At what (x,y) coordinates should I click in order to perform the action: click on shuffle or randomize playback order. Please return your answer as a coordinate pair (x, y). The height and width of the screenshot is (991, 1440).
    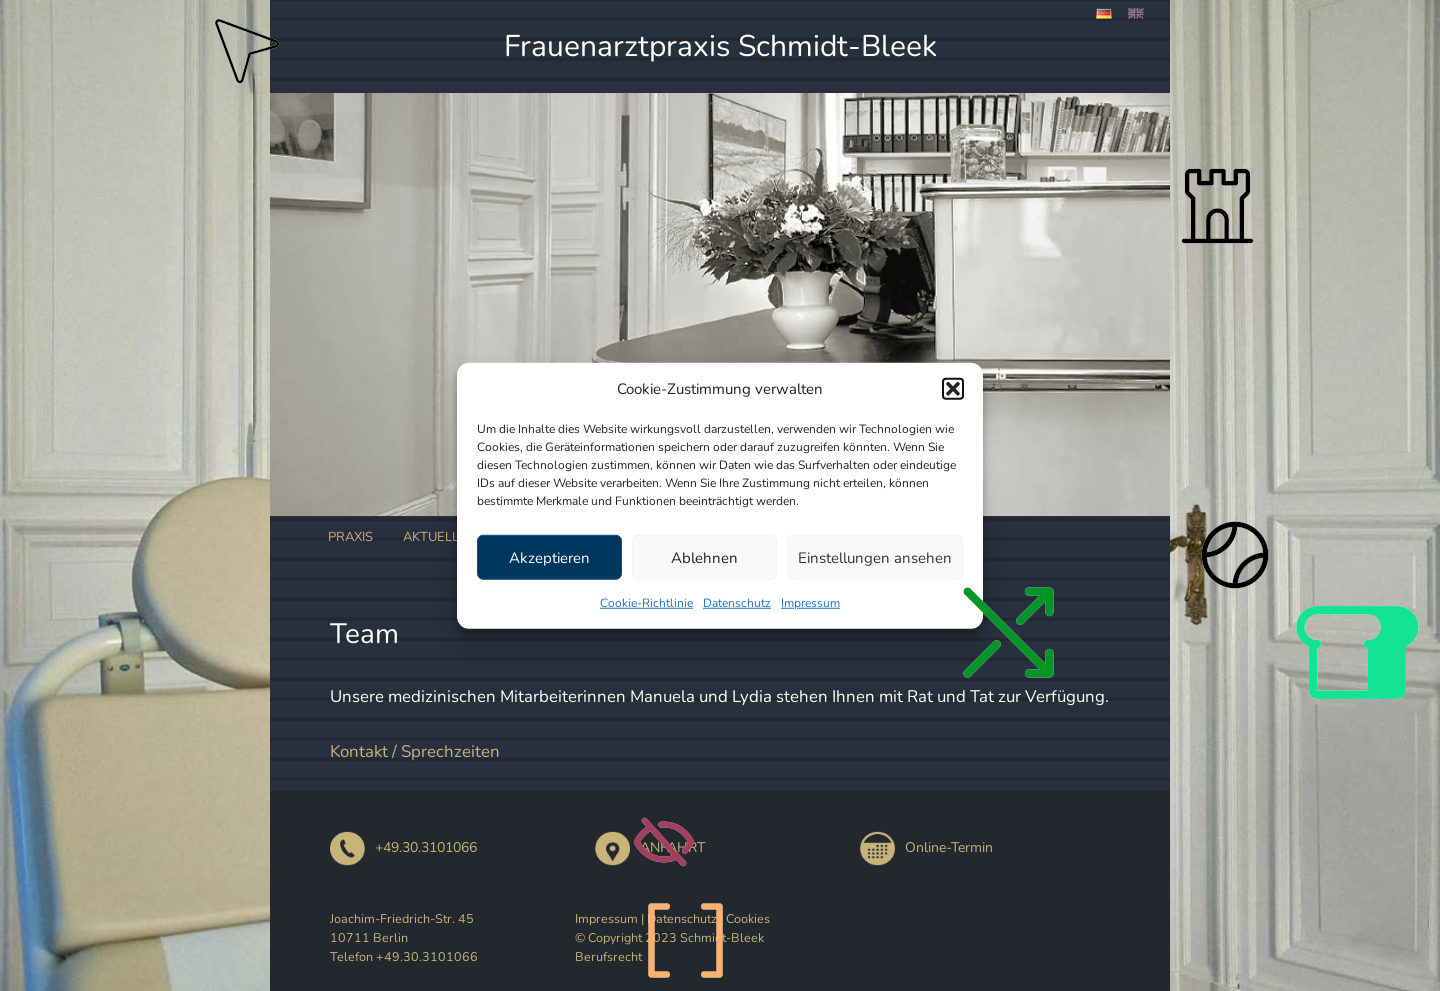
    Looking at the image, I should click on (1008, 632).